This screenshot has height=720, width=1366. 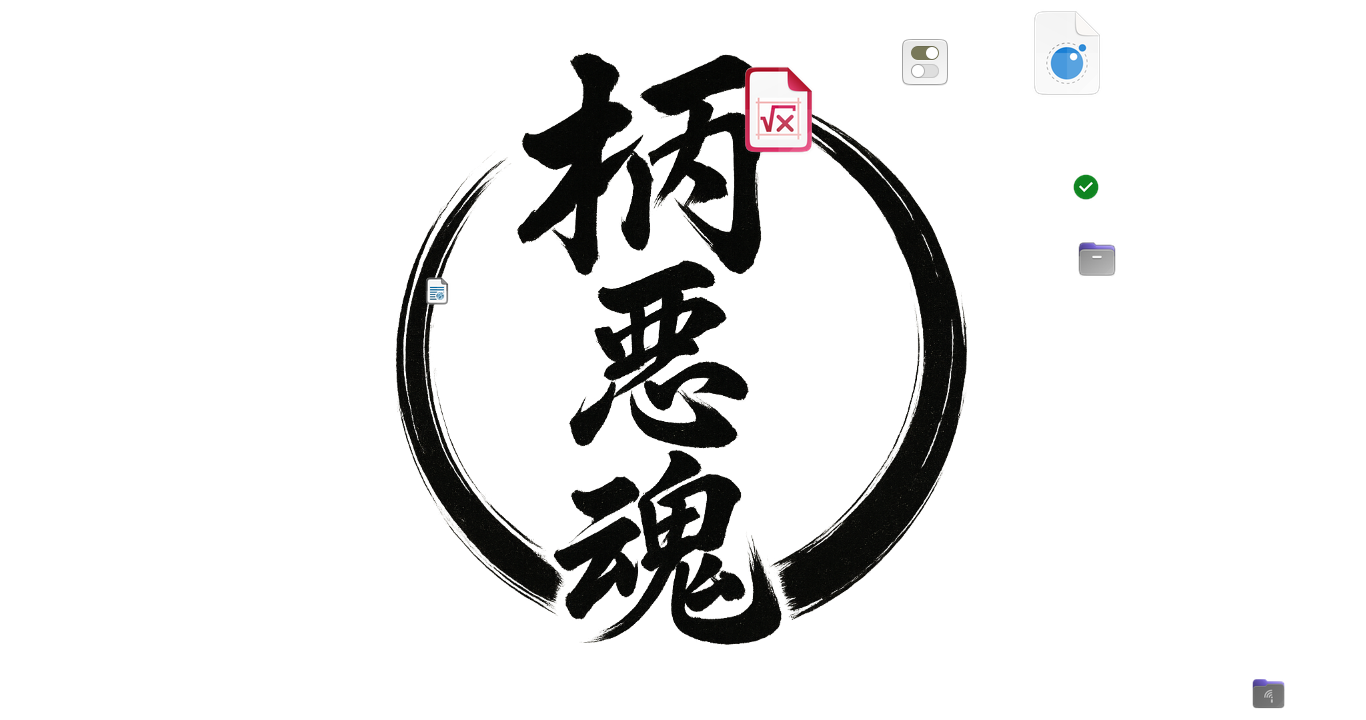 What do you see at coordinates (1097, 259) in the screenshot?
I see `open the file manager app` at bounding box center [1097, 259].